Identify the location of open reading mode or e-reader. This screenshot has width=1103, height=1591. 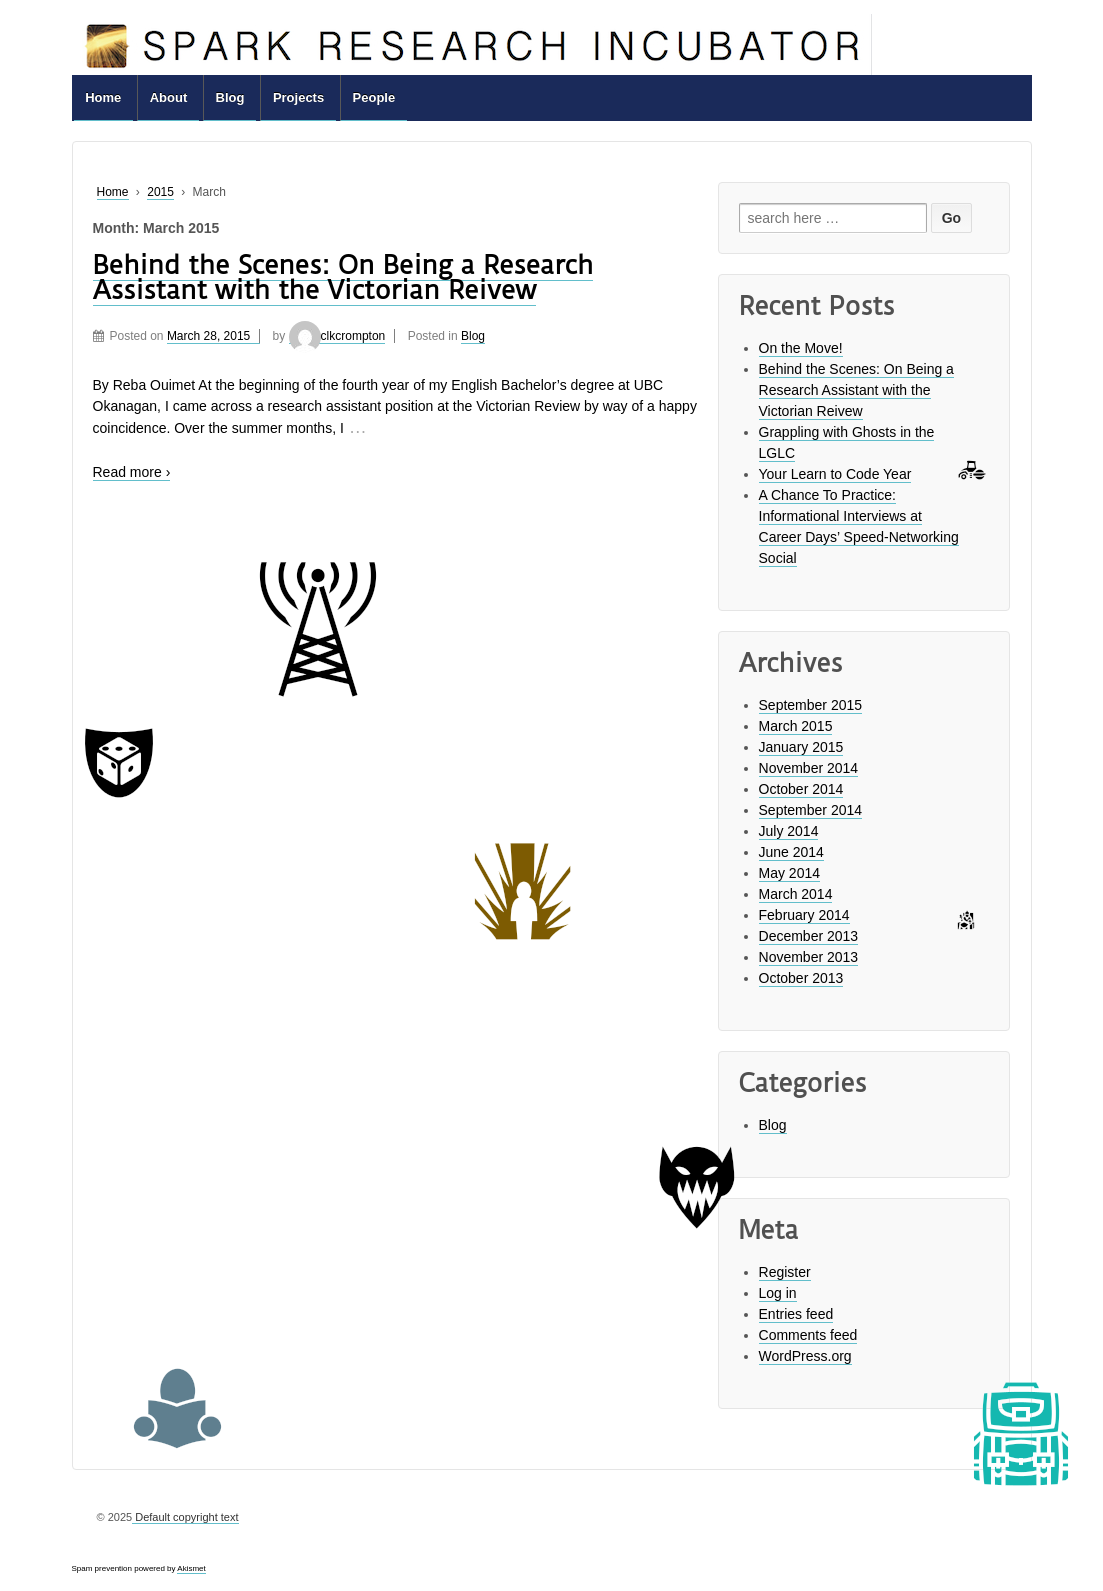
(177, 1408).